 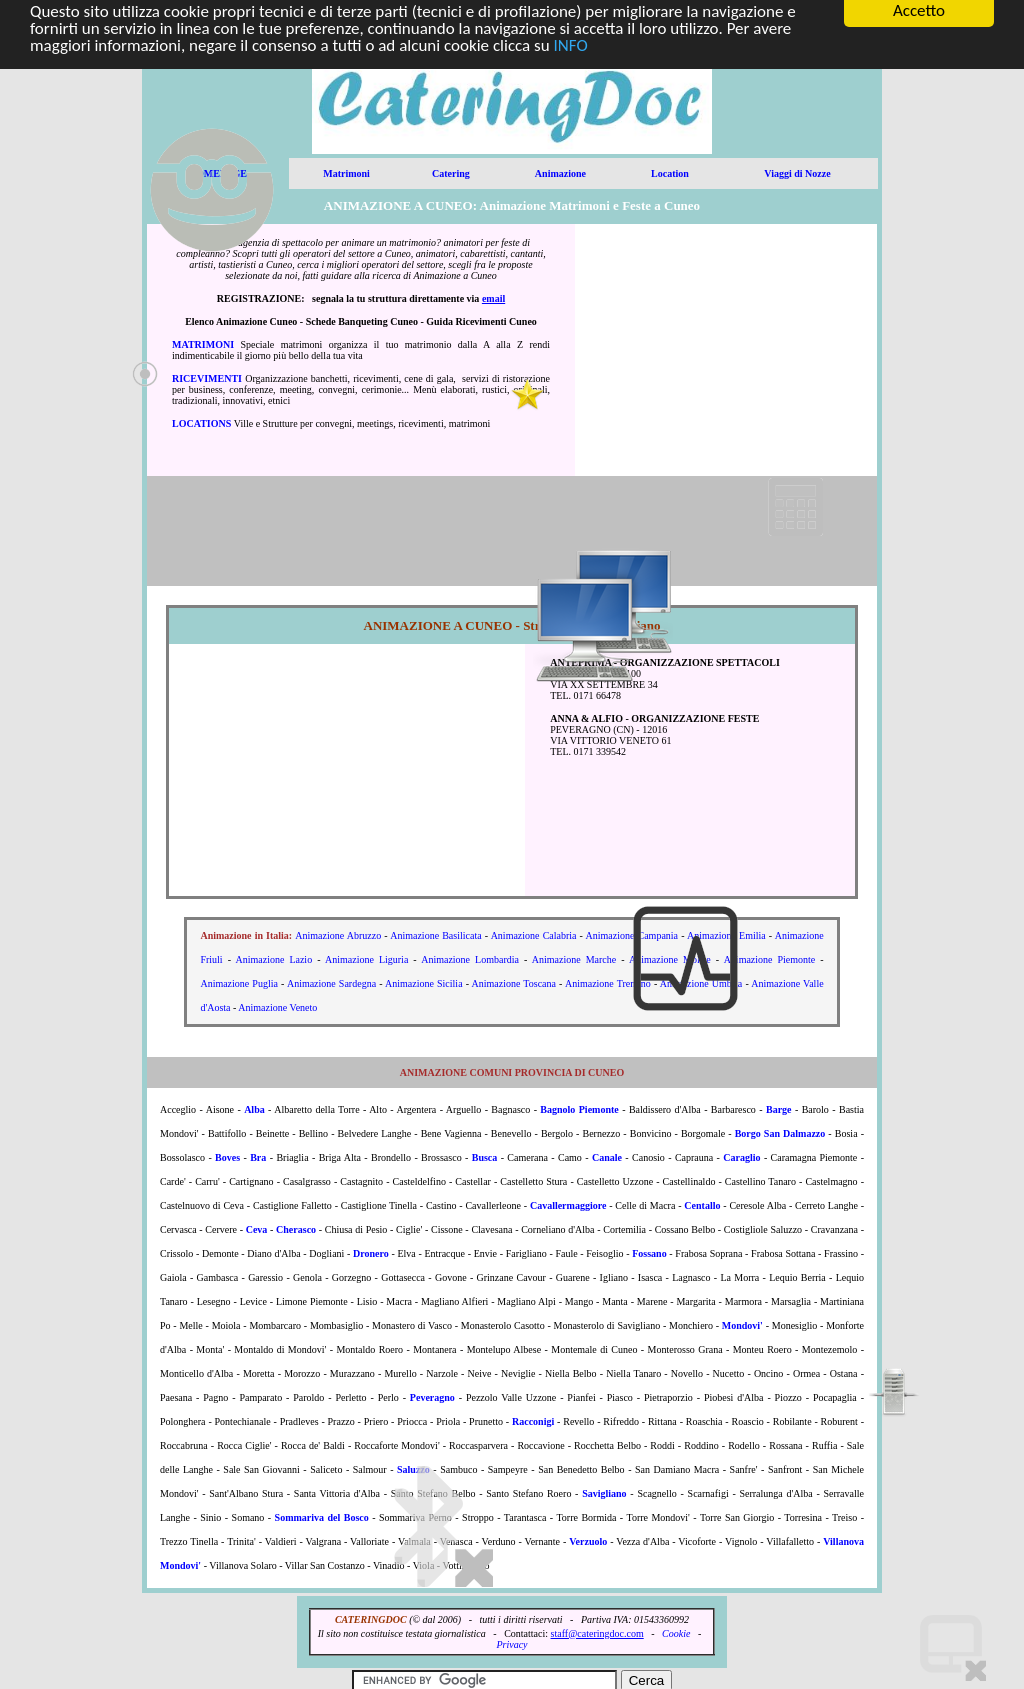 I want to click on touchpad is currently disabled, so click(x=953, y=1648).